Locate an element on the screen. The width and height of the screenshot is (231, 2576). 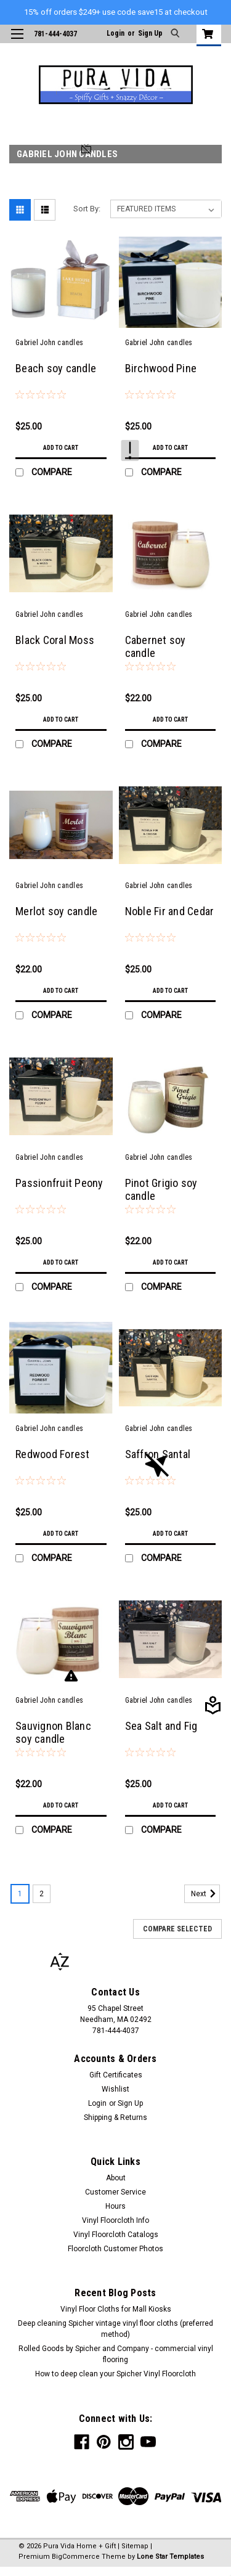
access local library services is located at coordinates (213, 1705).